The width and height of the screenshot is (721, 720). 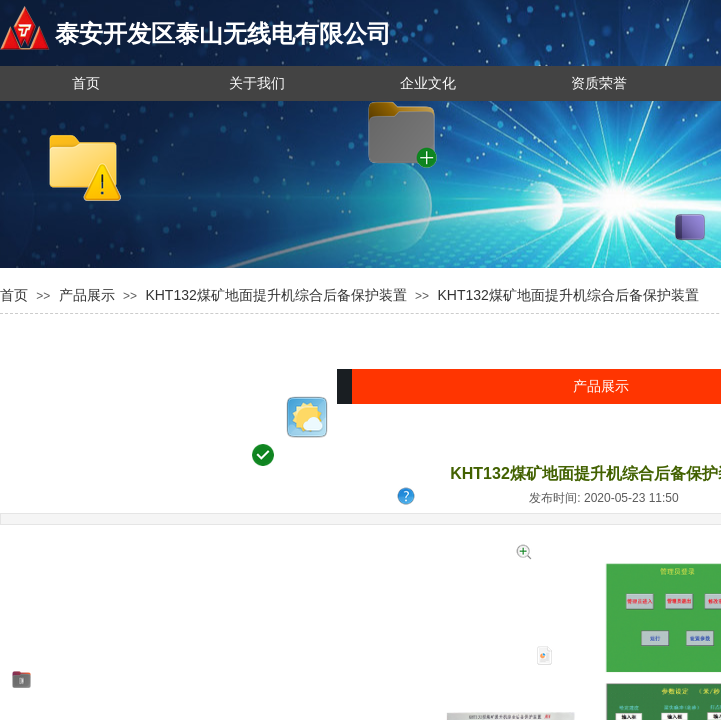 I want to click on create a new folder, so click(x=401, y=132).